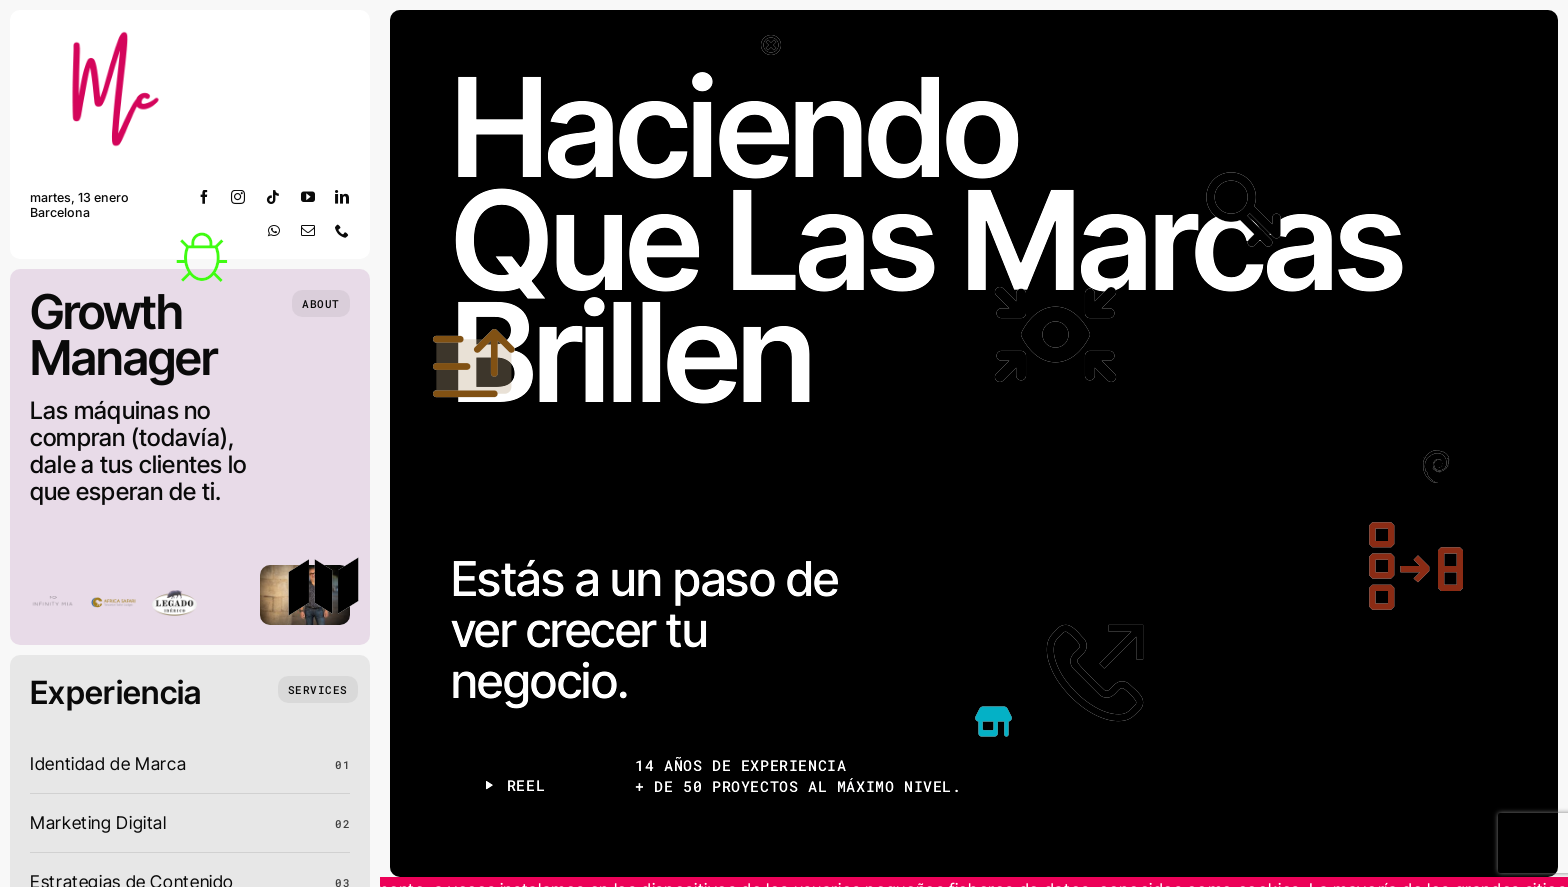 The width and height of the screenshot is (1568, 887). I want to click on select intergender or non-binary gender option, so click(1243, 209).